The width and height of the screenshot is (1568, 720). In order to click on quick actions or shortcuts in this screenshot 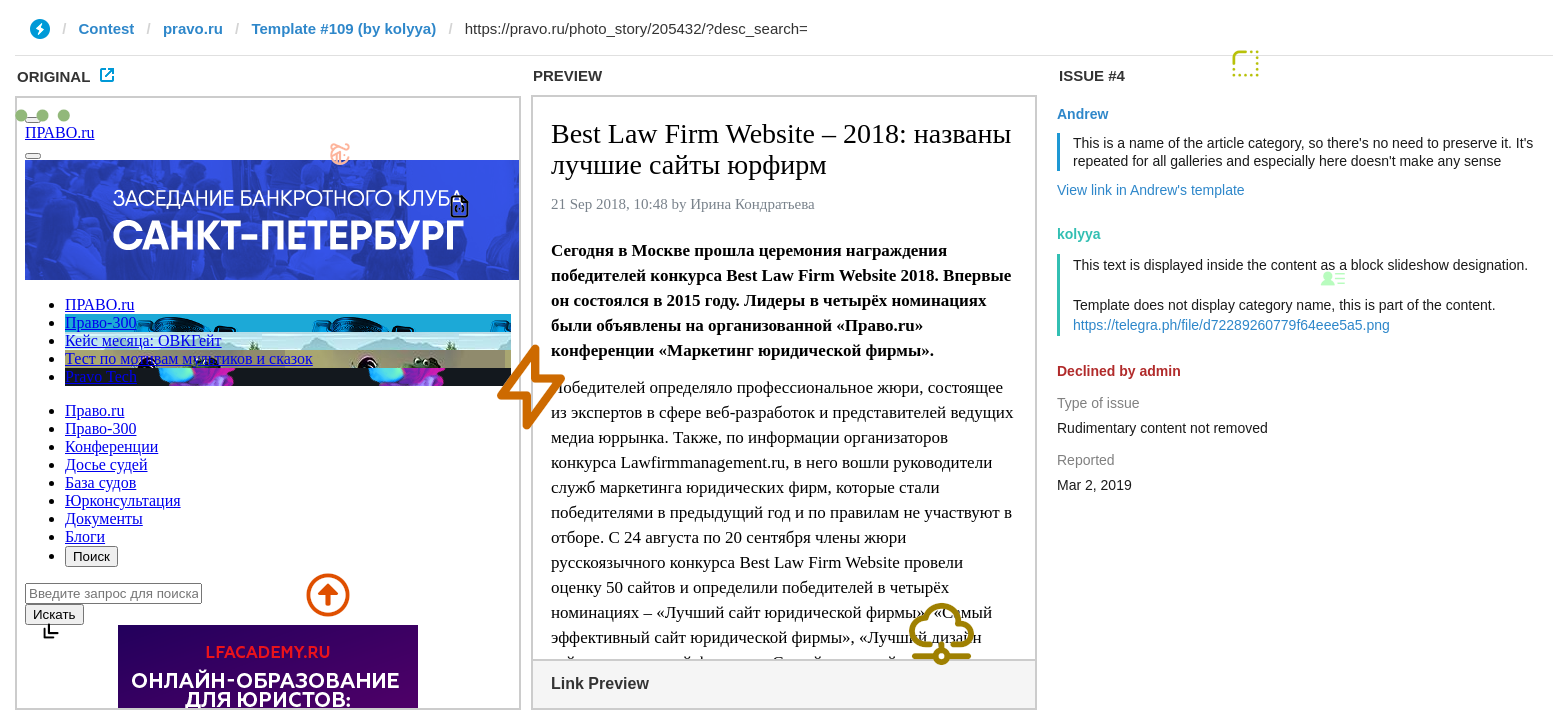, I will do `click(531, 387)`.